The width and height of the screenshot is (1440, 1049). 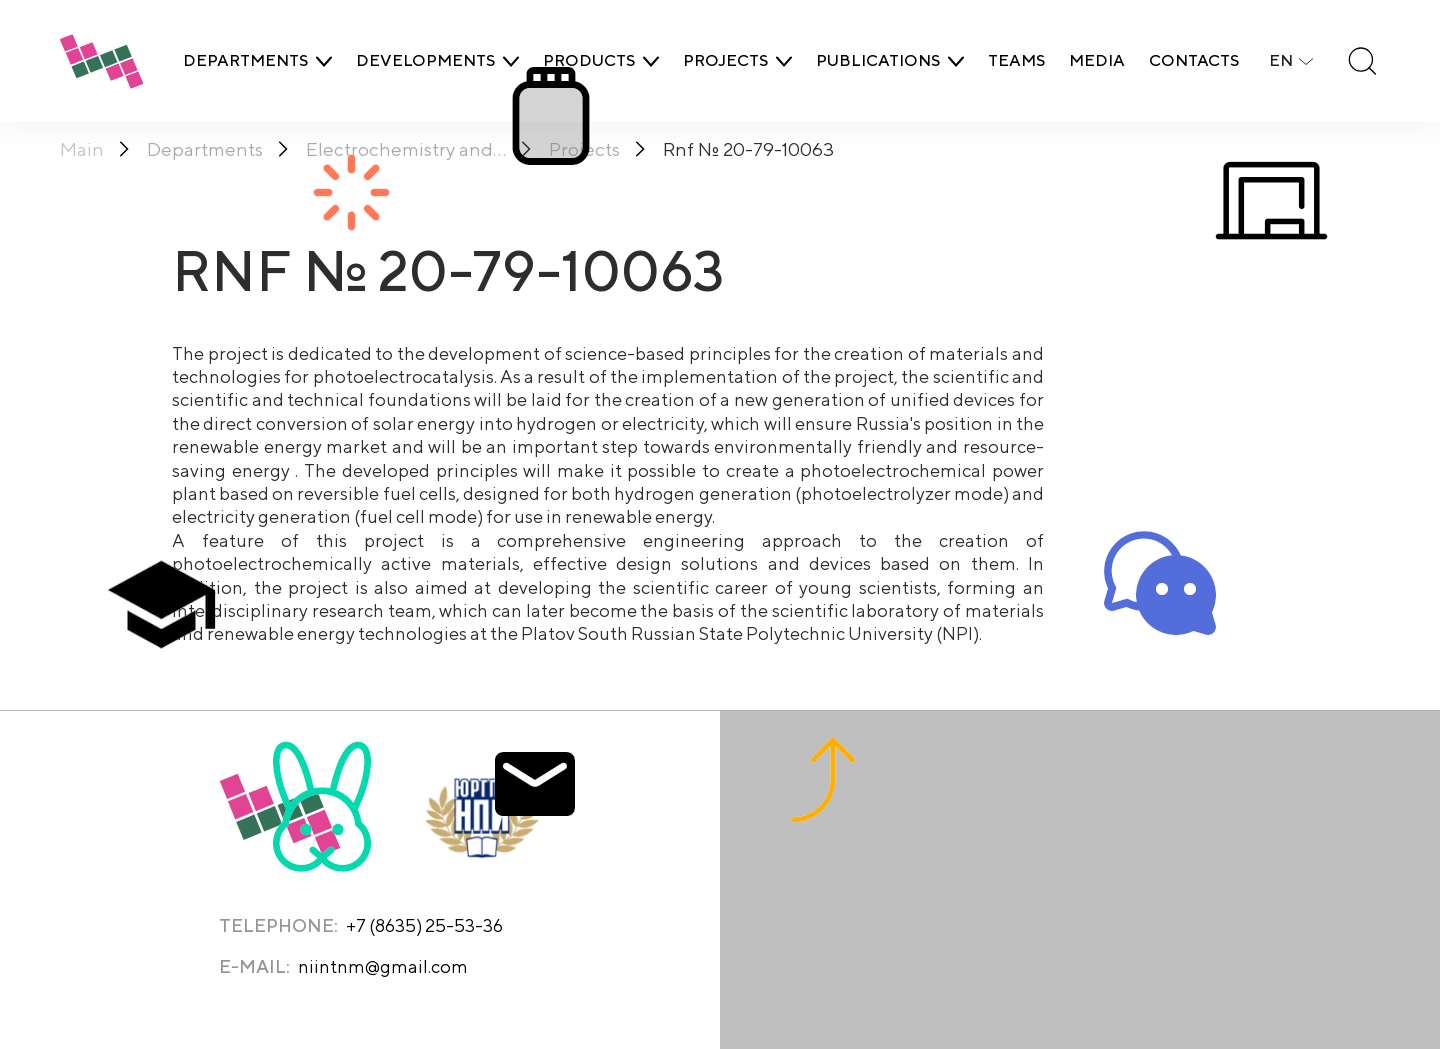 What do you see at coordinates (535, 784) in the screenshot?
I see `access your email inbox` at bounding box center [535, 784].